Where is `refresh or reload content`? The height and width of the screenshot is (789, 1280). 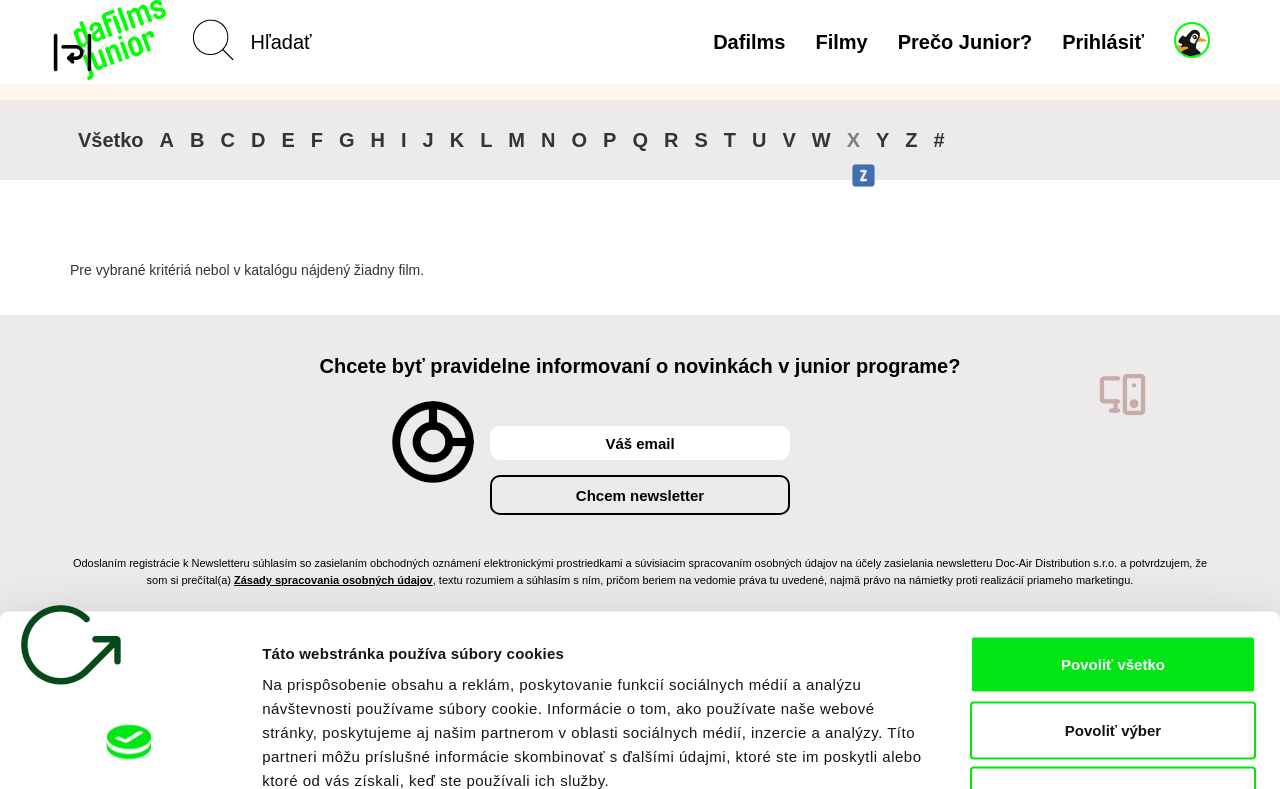
refresh or reload content is located at coordinates (72, 645).